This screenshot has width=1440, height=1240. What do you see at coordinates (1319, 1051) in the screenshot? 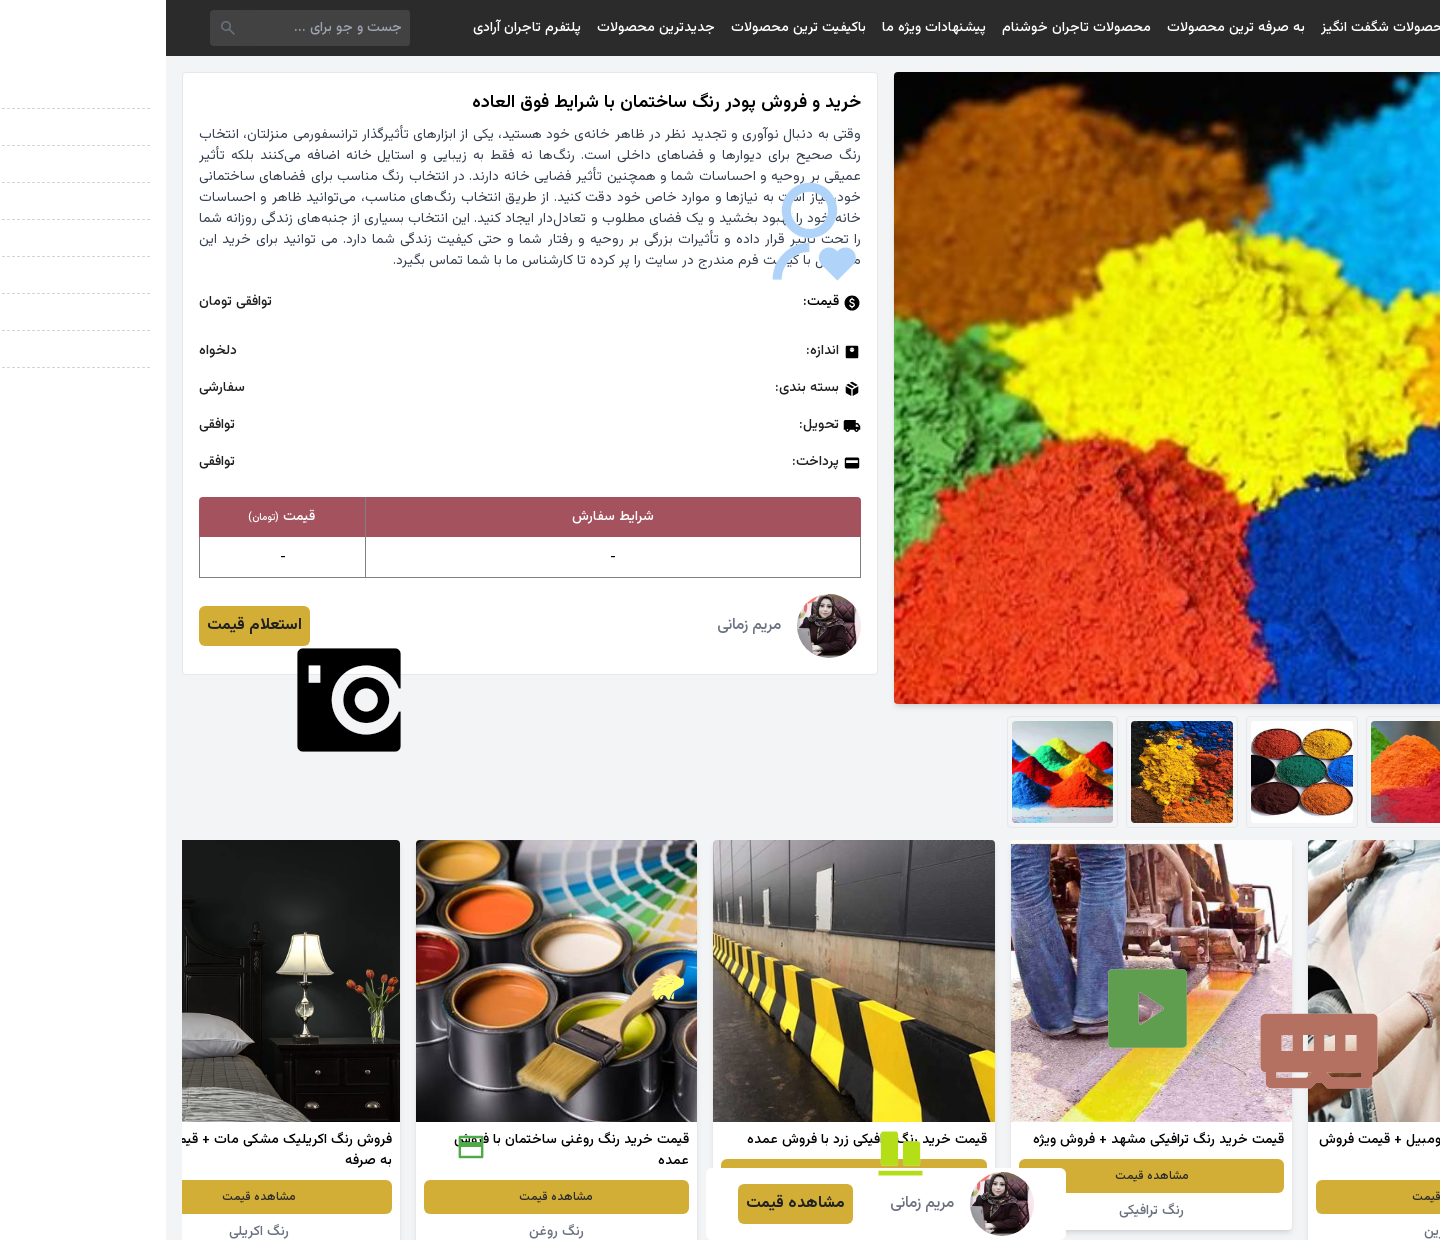
I see `view RAM or memory usage` at bounding box center [1319, 1051].